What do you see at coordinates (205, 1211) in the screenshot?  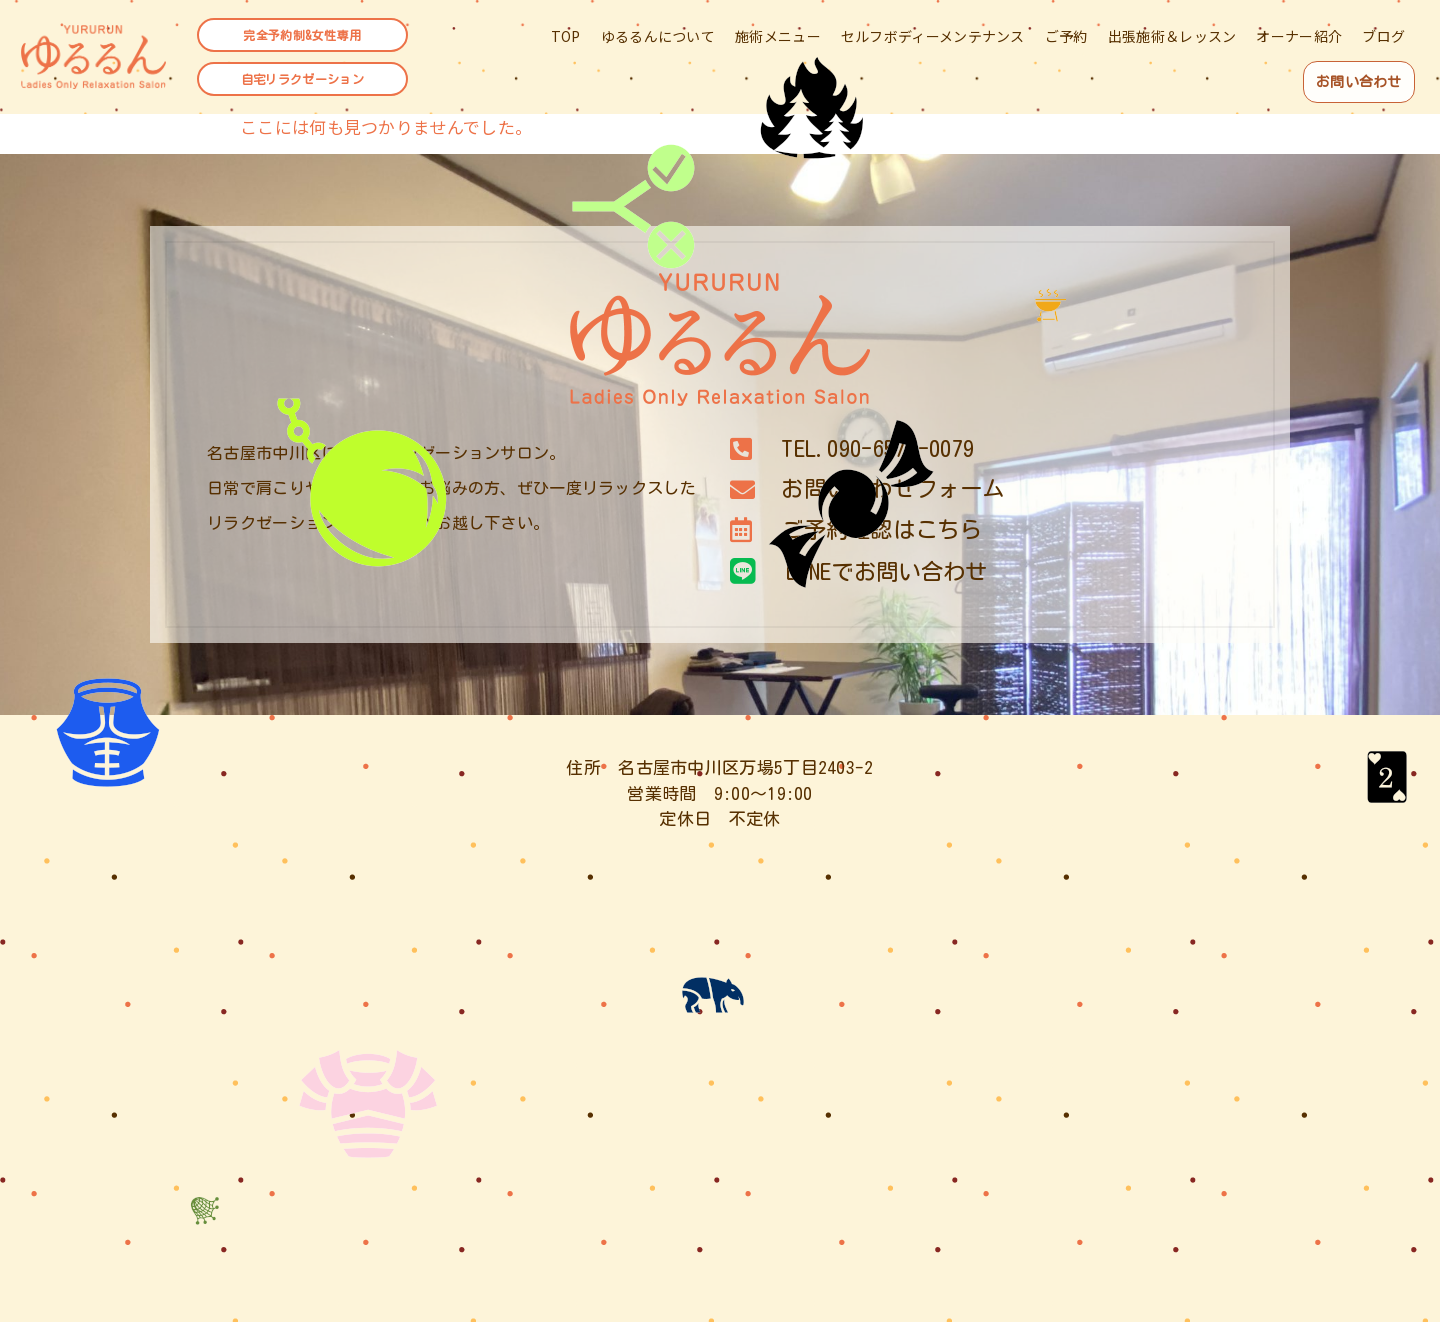 I see `fishing net tool or equipment in a game` at bounding box center [205, 1211].